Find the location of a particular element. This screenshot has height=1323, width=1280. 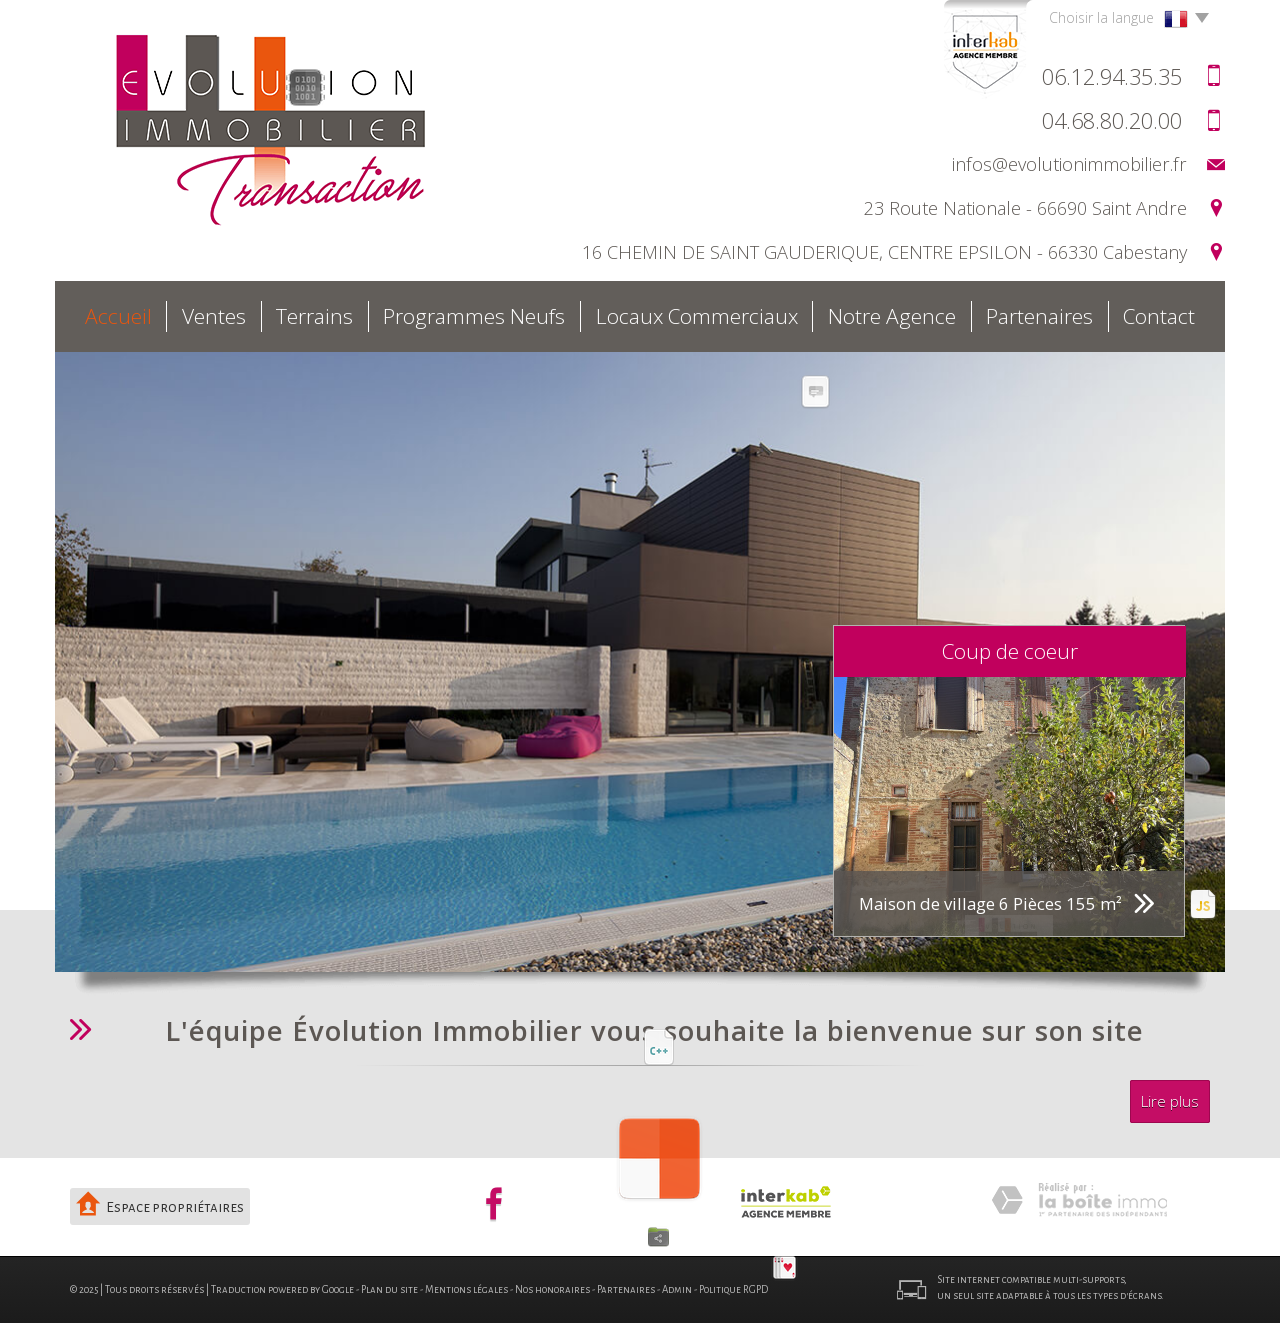

a C++ source code file is located at coordinates (659, 1047).